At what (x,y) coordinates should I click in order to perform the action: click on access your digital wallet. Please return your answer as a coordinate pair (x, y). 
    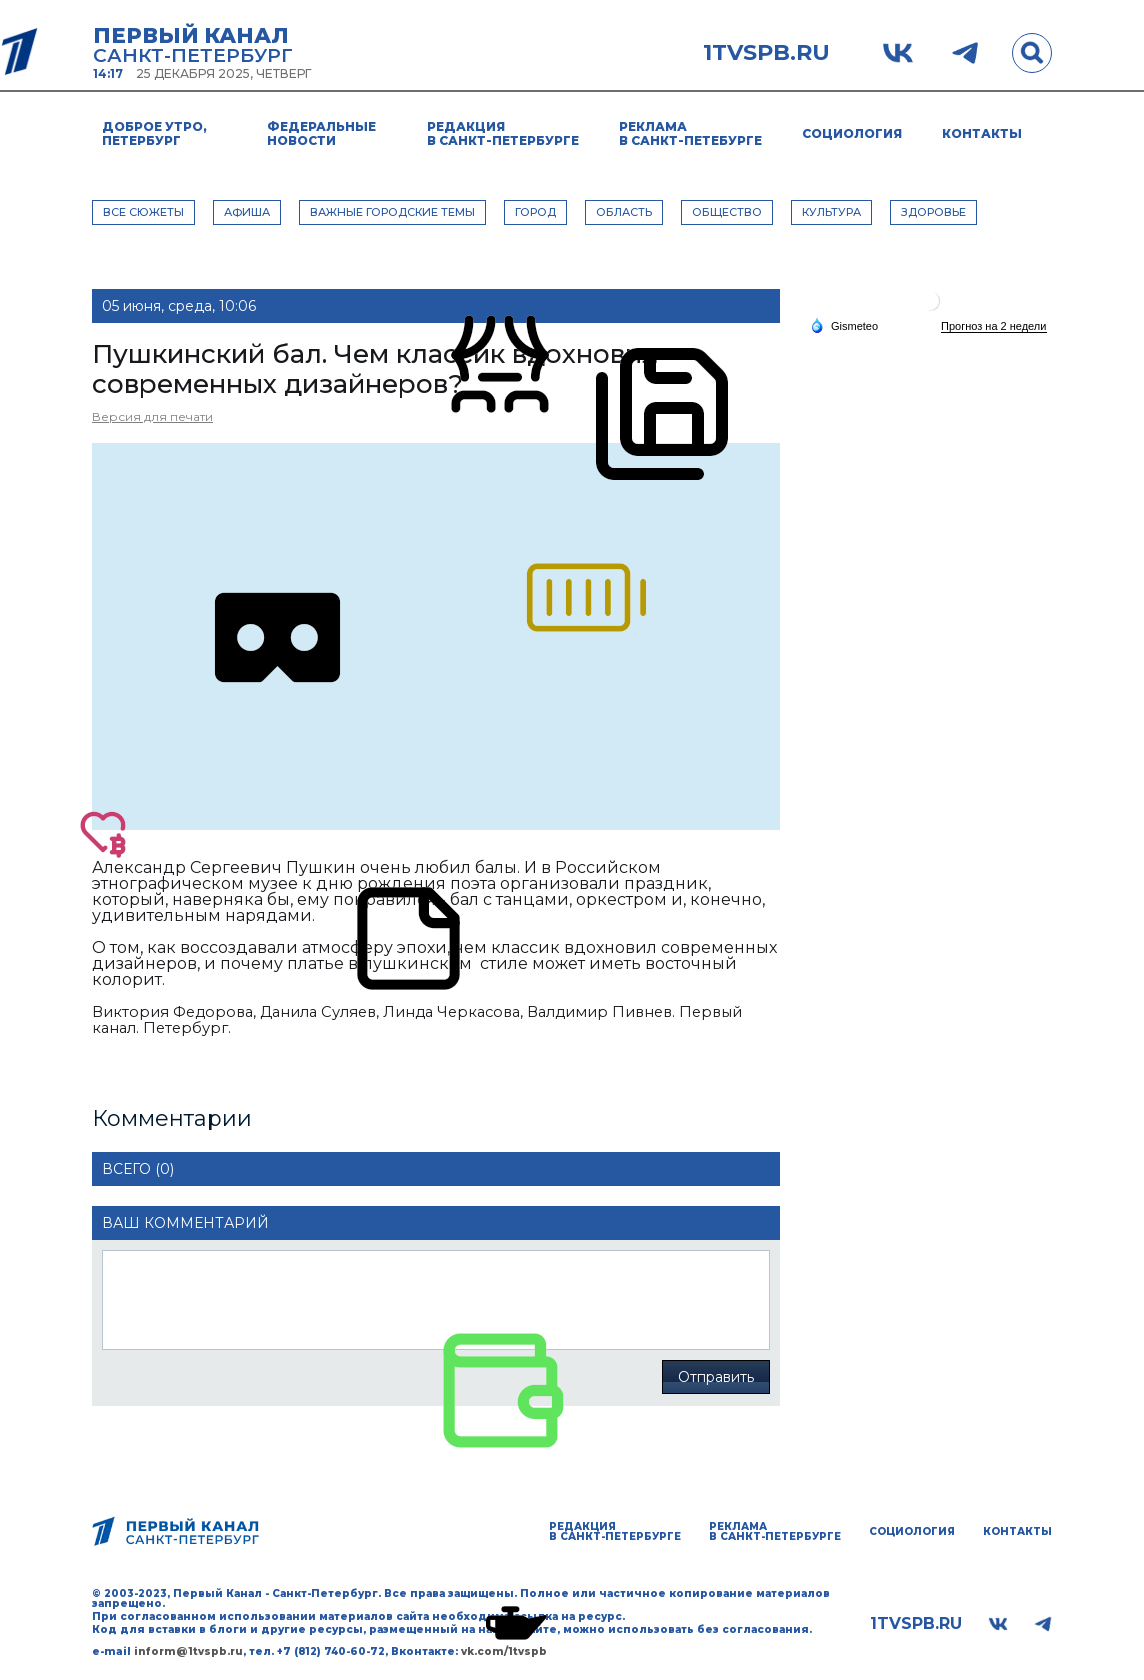
    Looking at the image, I should click on (500, 1390).